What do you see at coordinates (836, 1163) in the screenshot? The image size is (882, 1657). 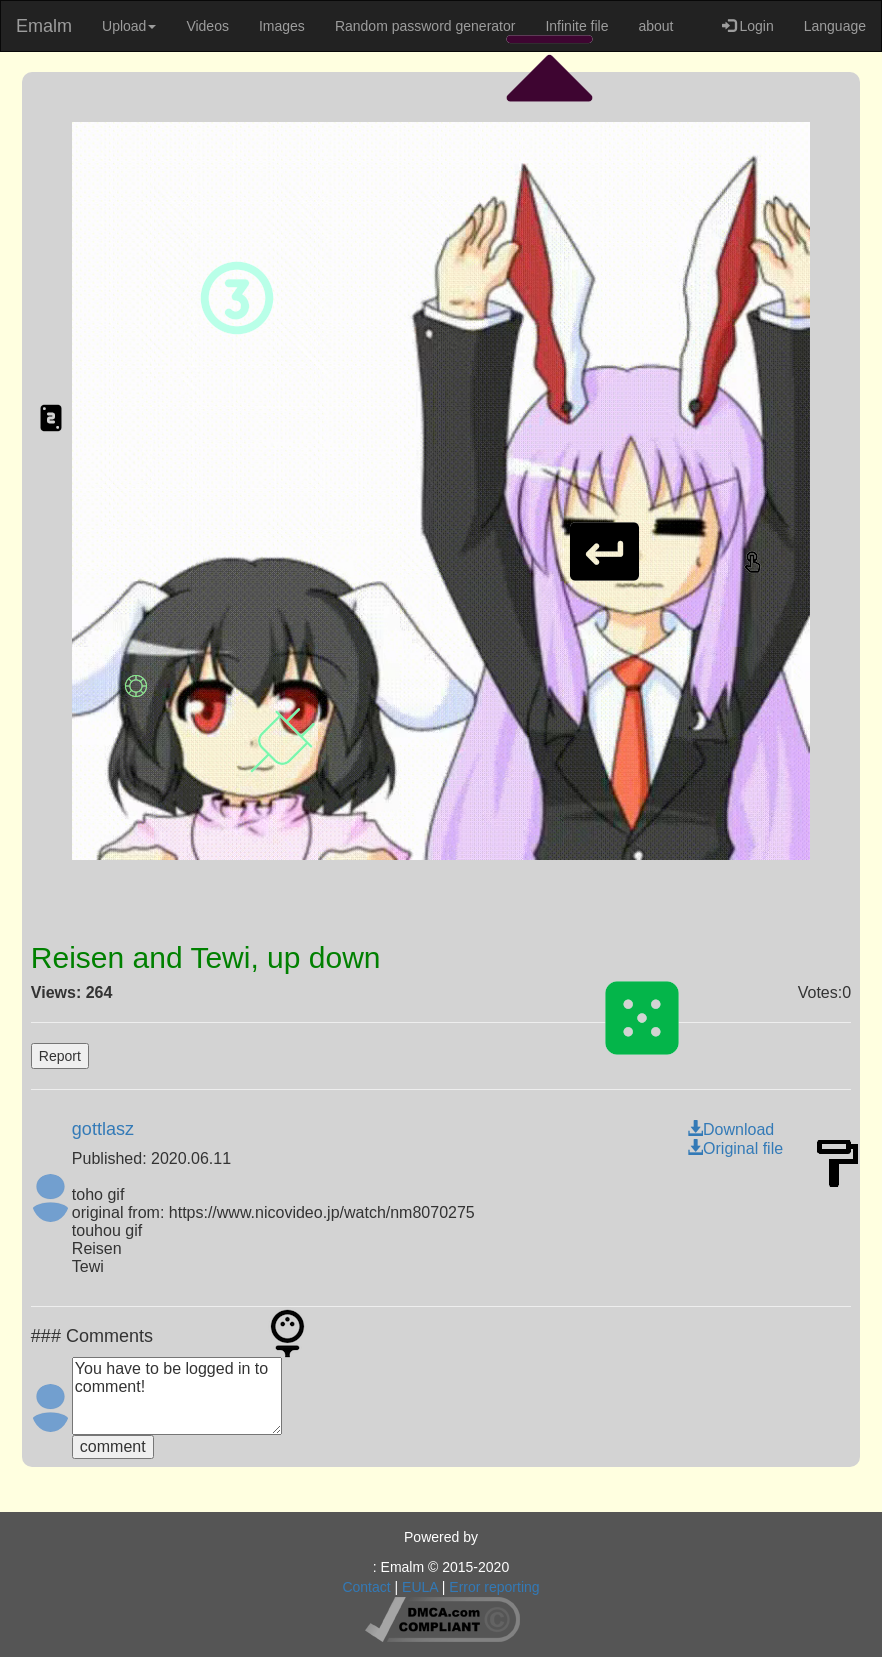 I see `apply formatting style to selected content` at bounding box center [836, 1163].